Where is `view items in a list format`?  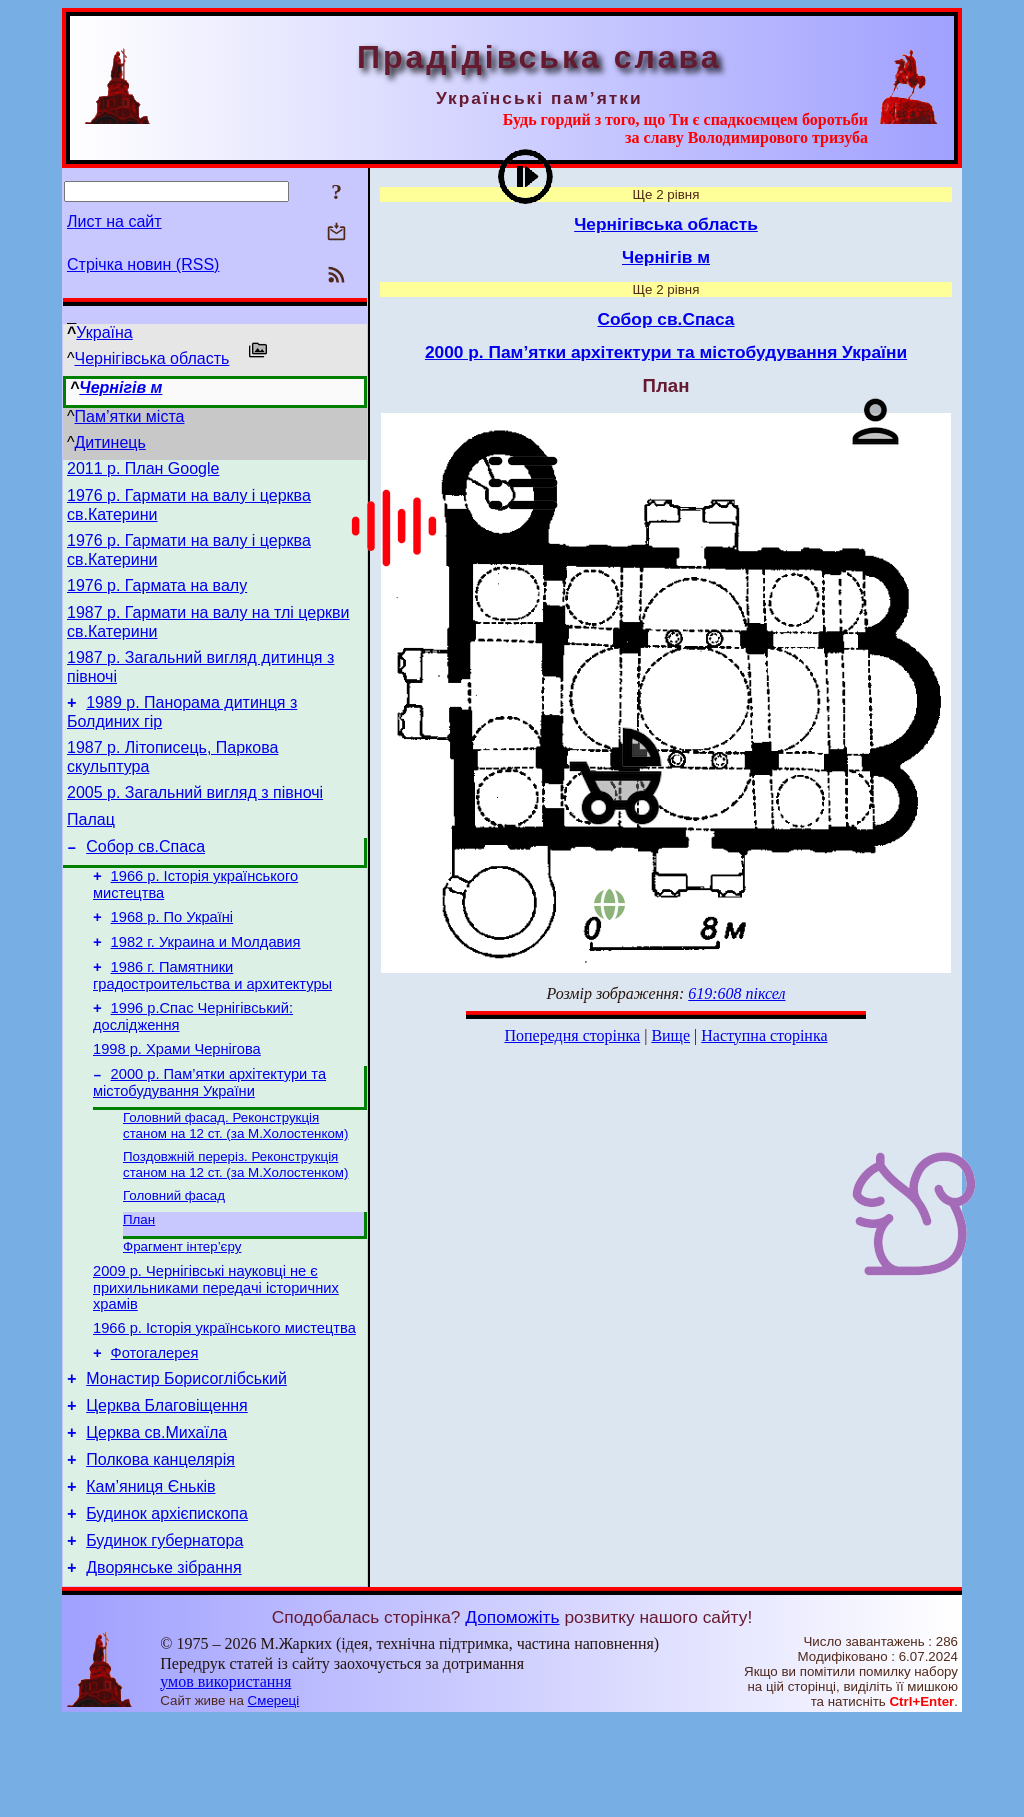 view items in a list format is located at coordinates (523, 483).